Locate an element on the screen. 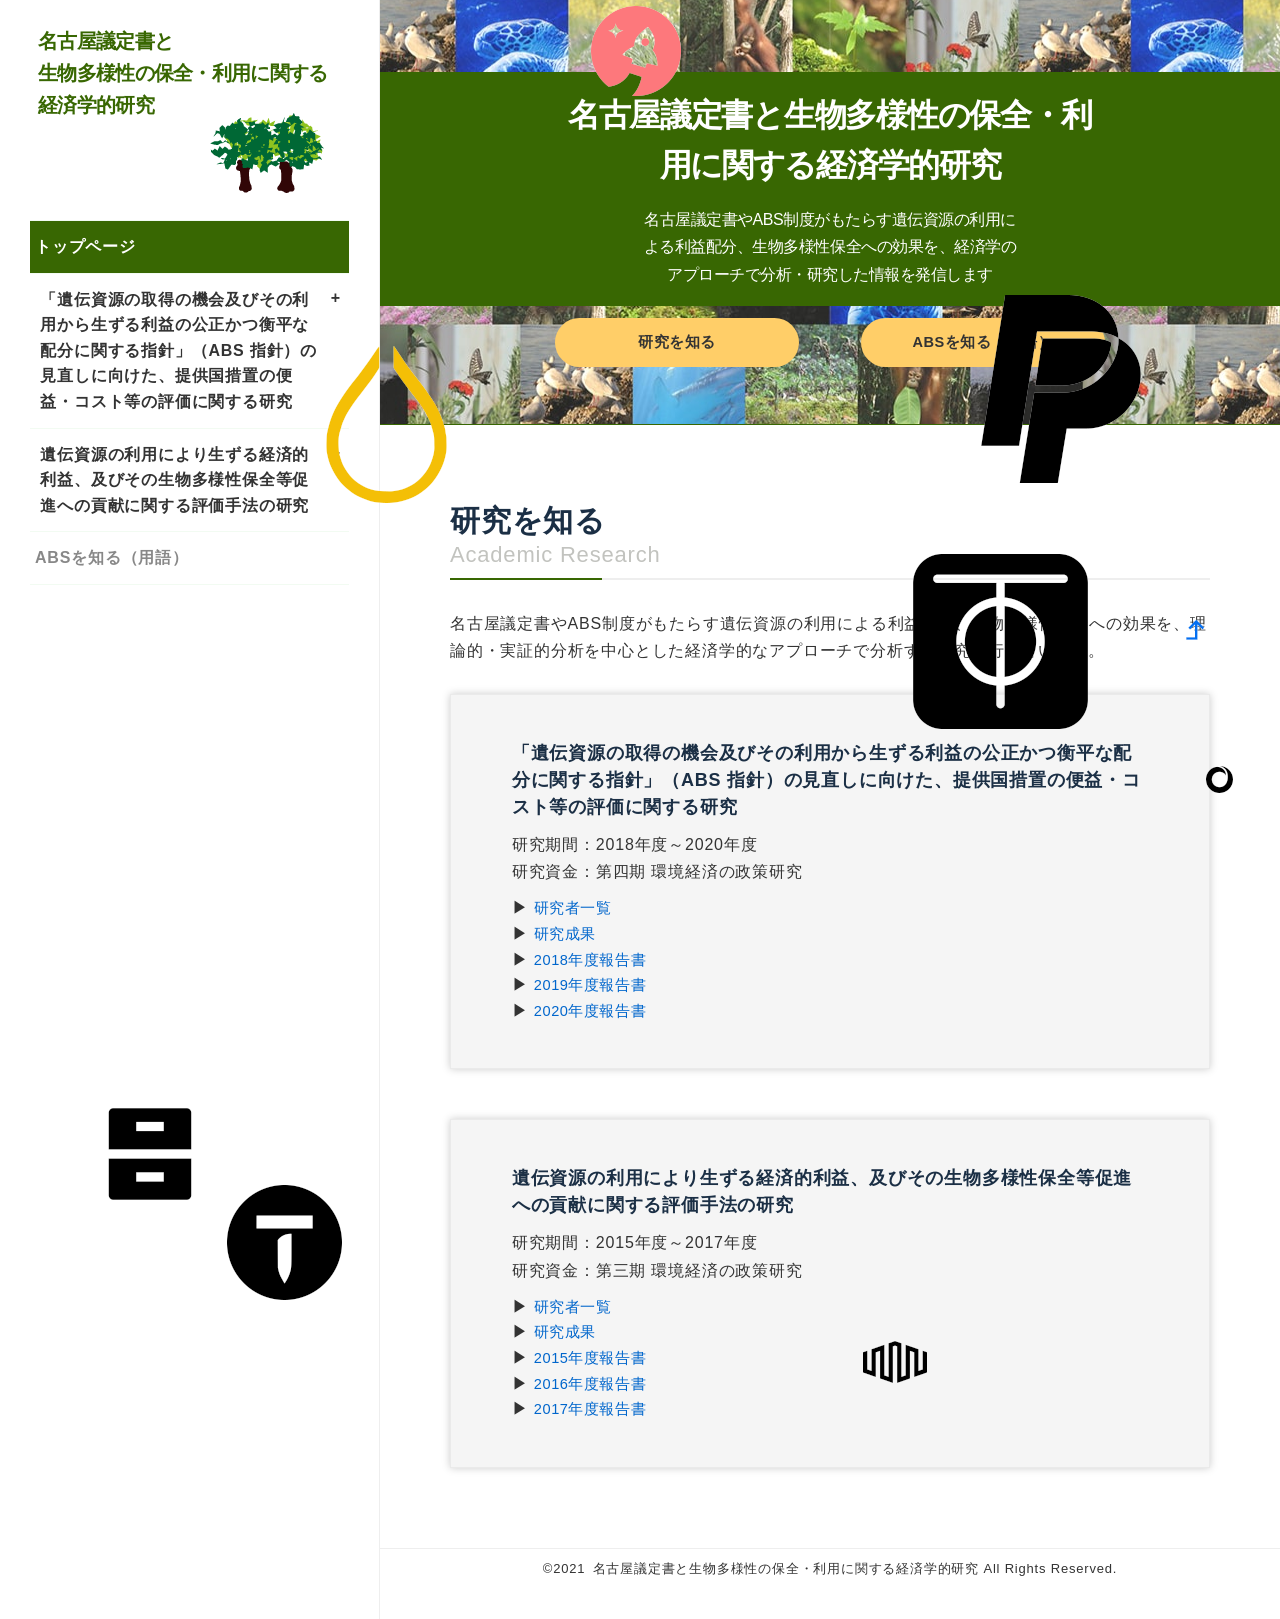  singlestore database service is located at coordinates (1219, 779).